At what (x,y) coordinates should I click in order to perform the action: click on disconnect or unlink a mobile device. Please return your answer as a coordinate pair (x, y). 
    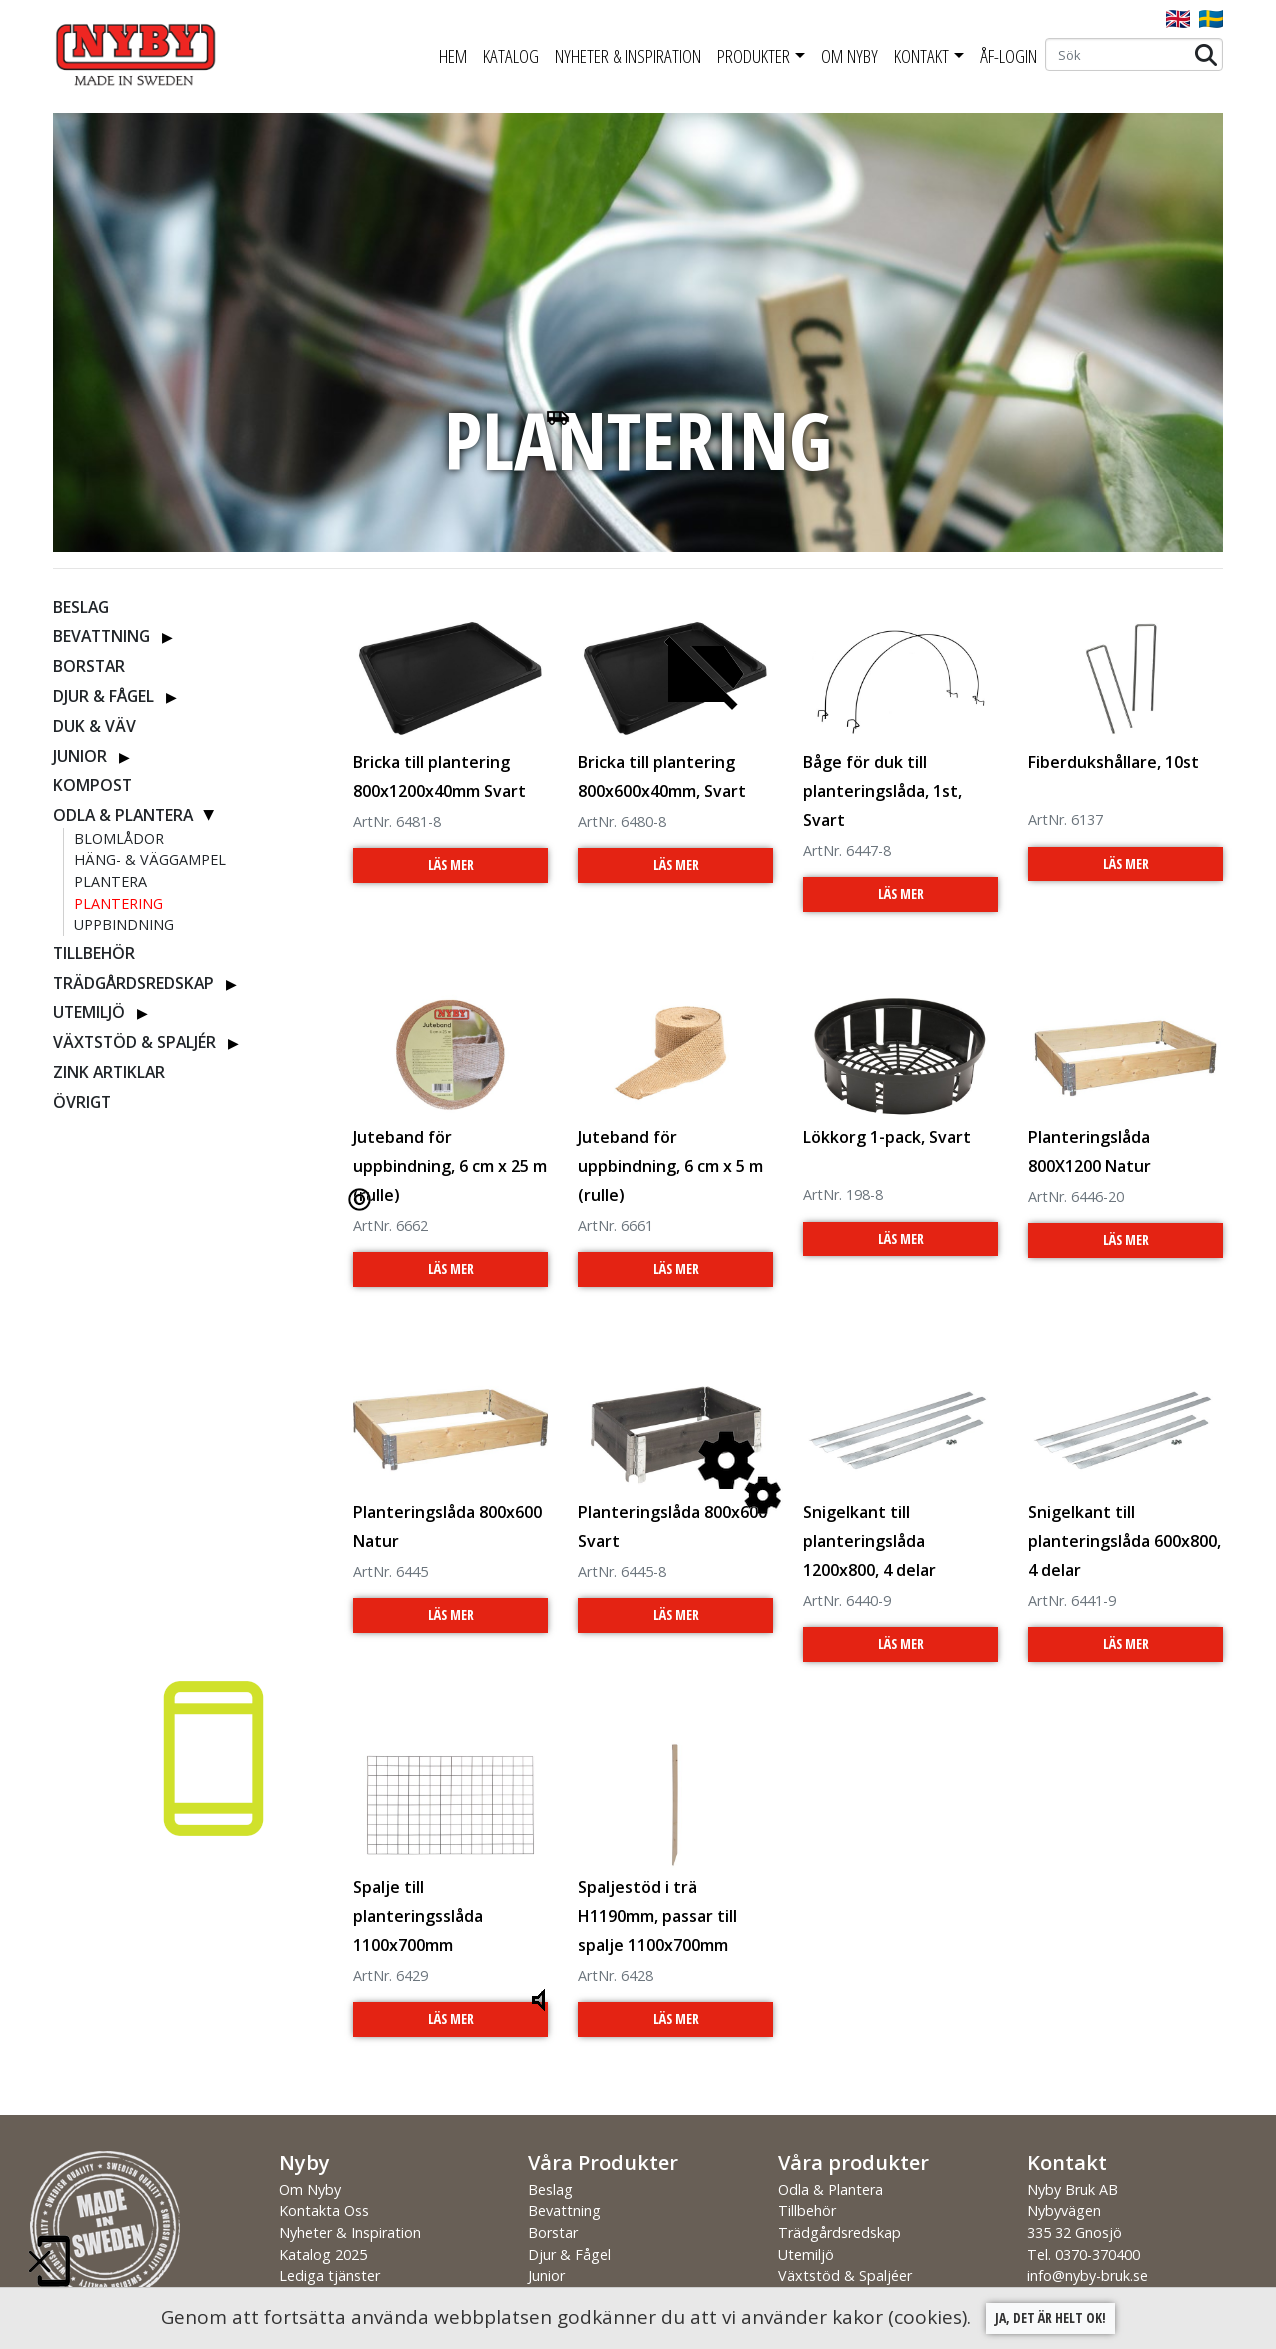
    Looking at the image, I should click on (49, 2261).